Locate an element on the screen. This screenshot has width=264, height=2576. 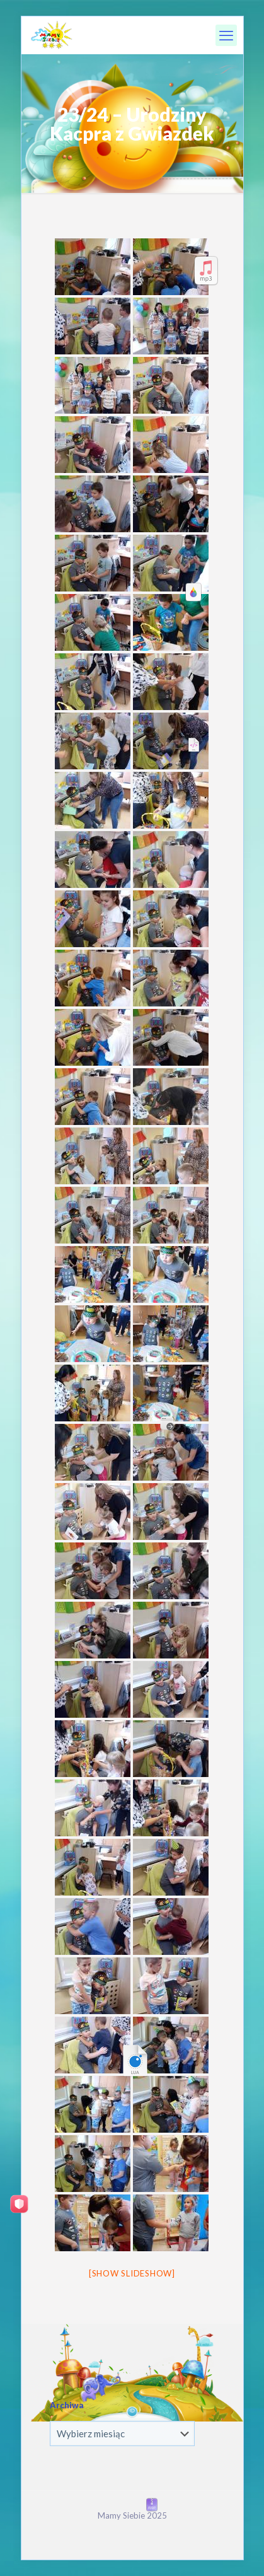
a lua script or source code file is located at coordinates (135, 2061).